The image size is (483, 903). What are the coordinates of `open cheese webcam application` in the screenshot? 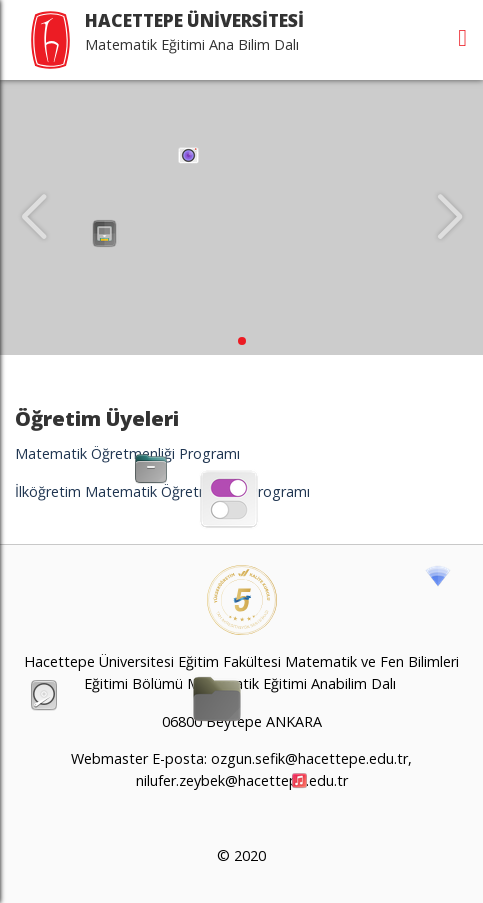 It's located at (188, 155).